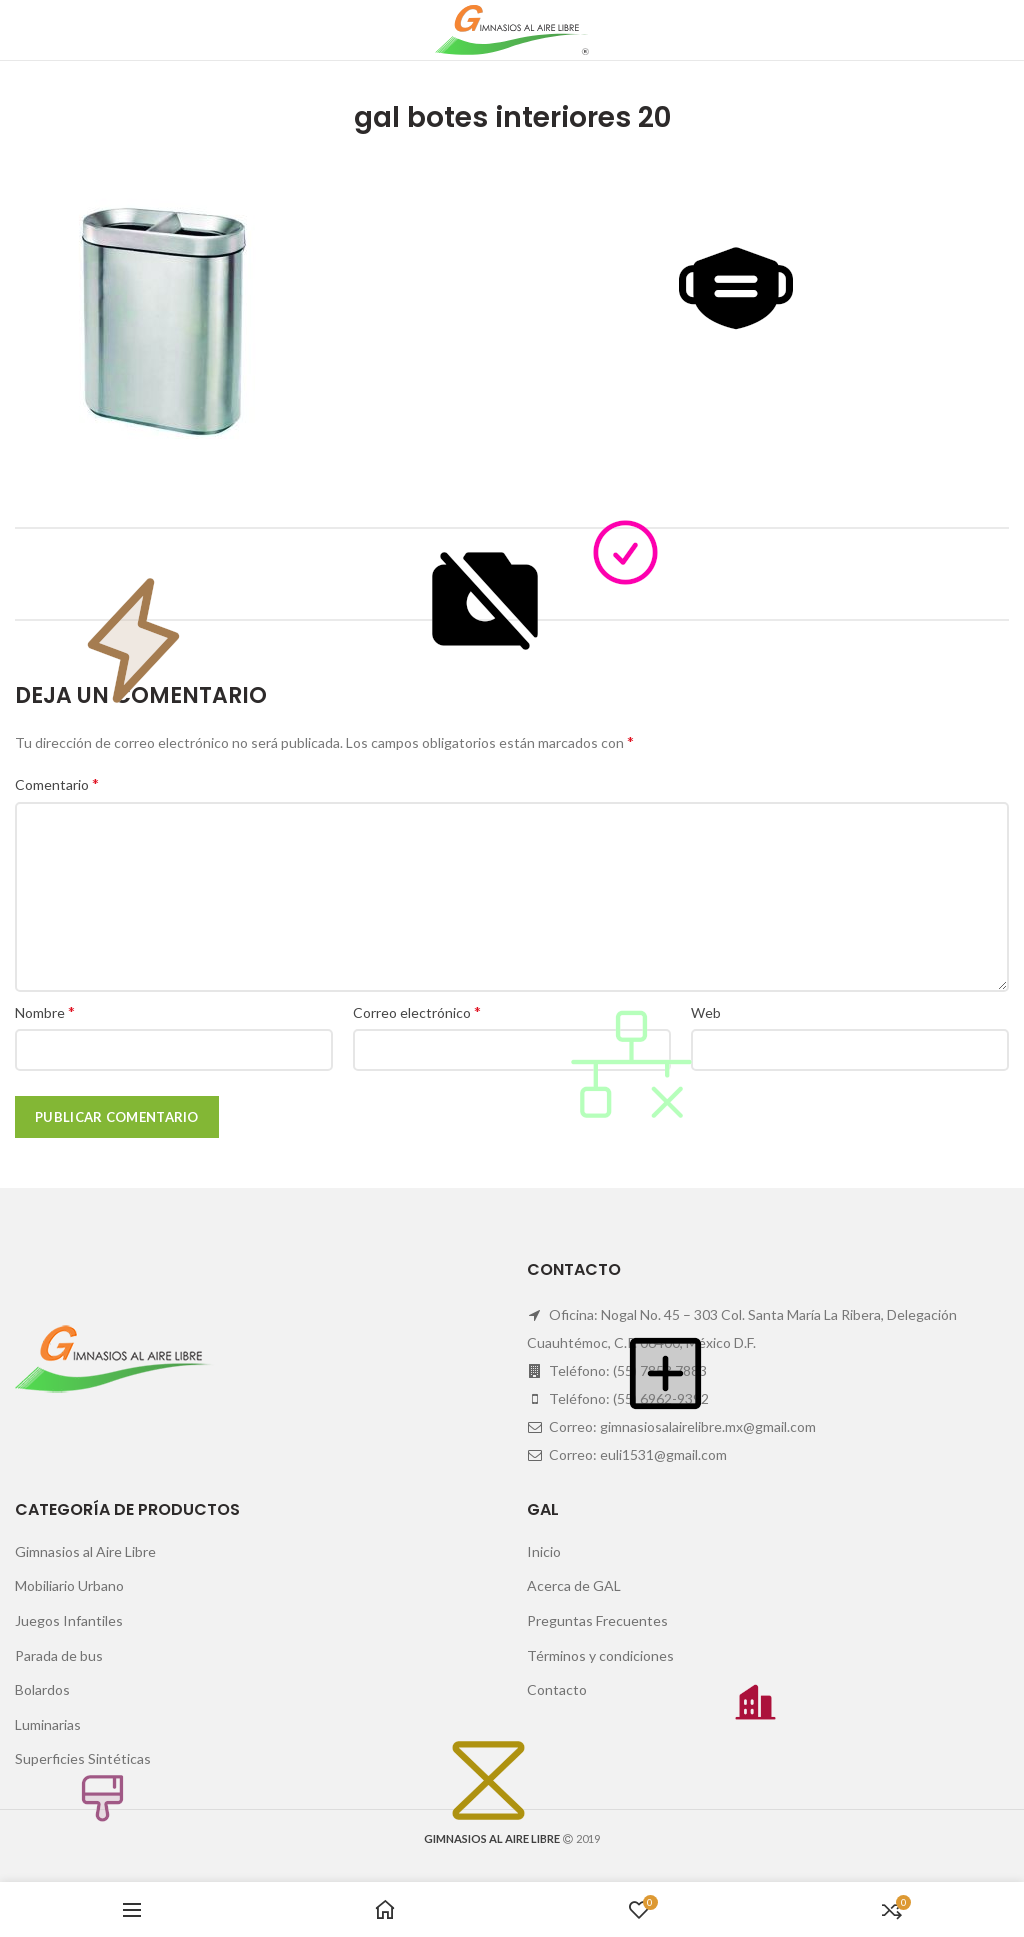  Describe the element at coordinates (133, 640) in the screenshot. I see `quick actions or shortcuts` at that location.